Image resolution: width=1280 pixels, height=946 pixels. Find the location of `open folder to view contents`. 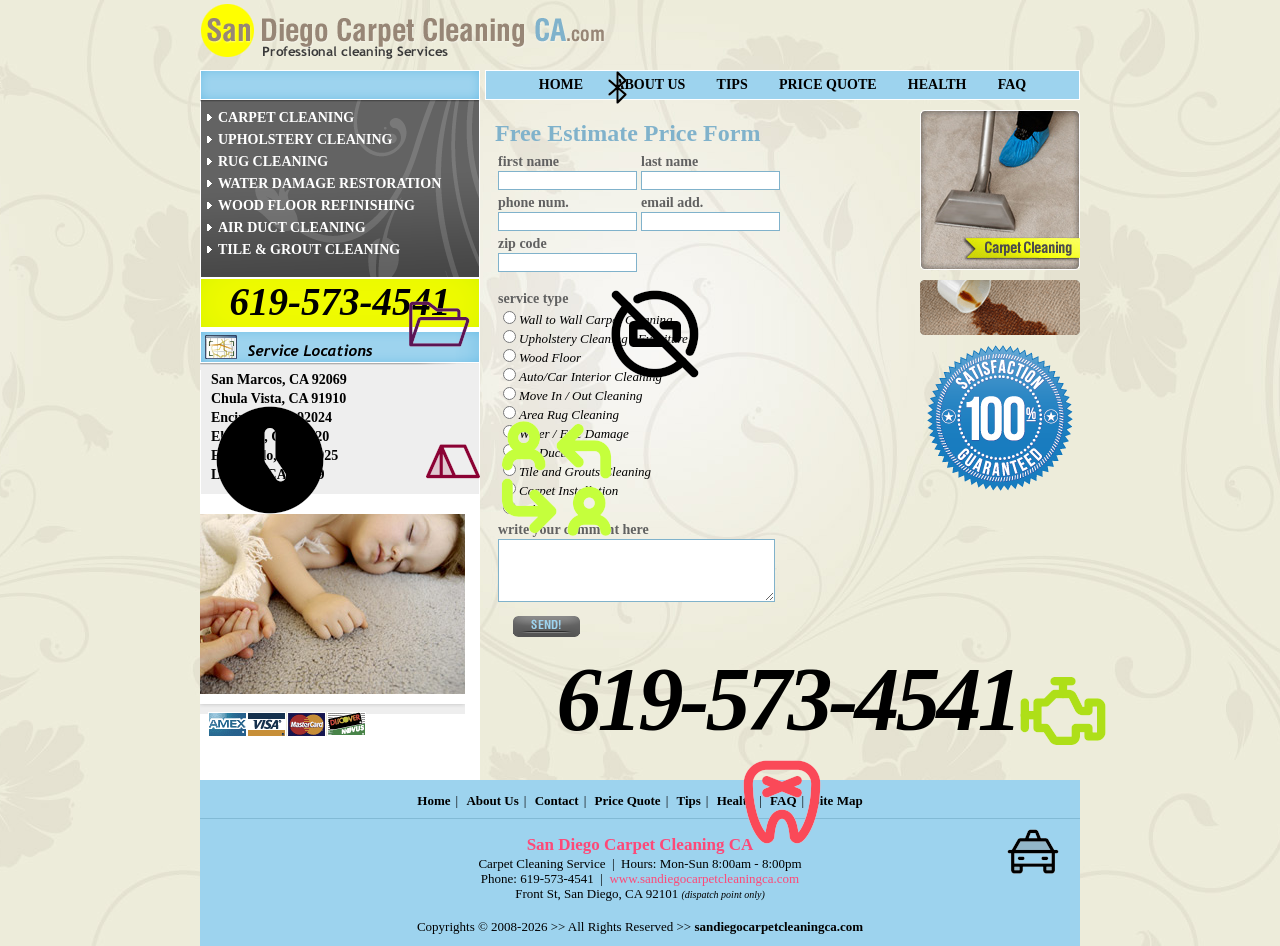

open folder to view contents is located at coordinates (437, 323).